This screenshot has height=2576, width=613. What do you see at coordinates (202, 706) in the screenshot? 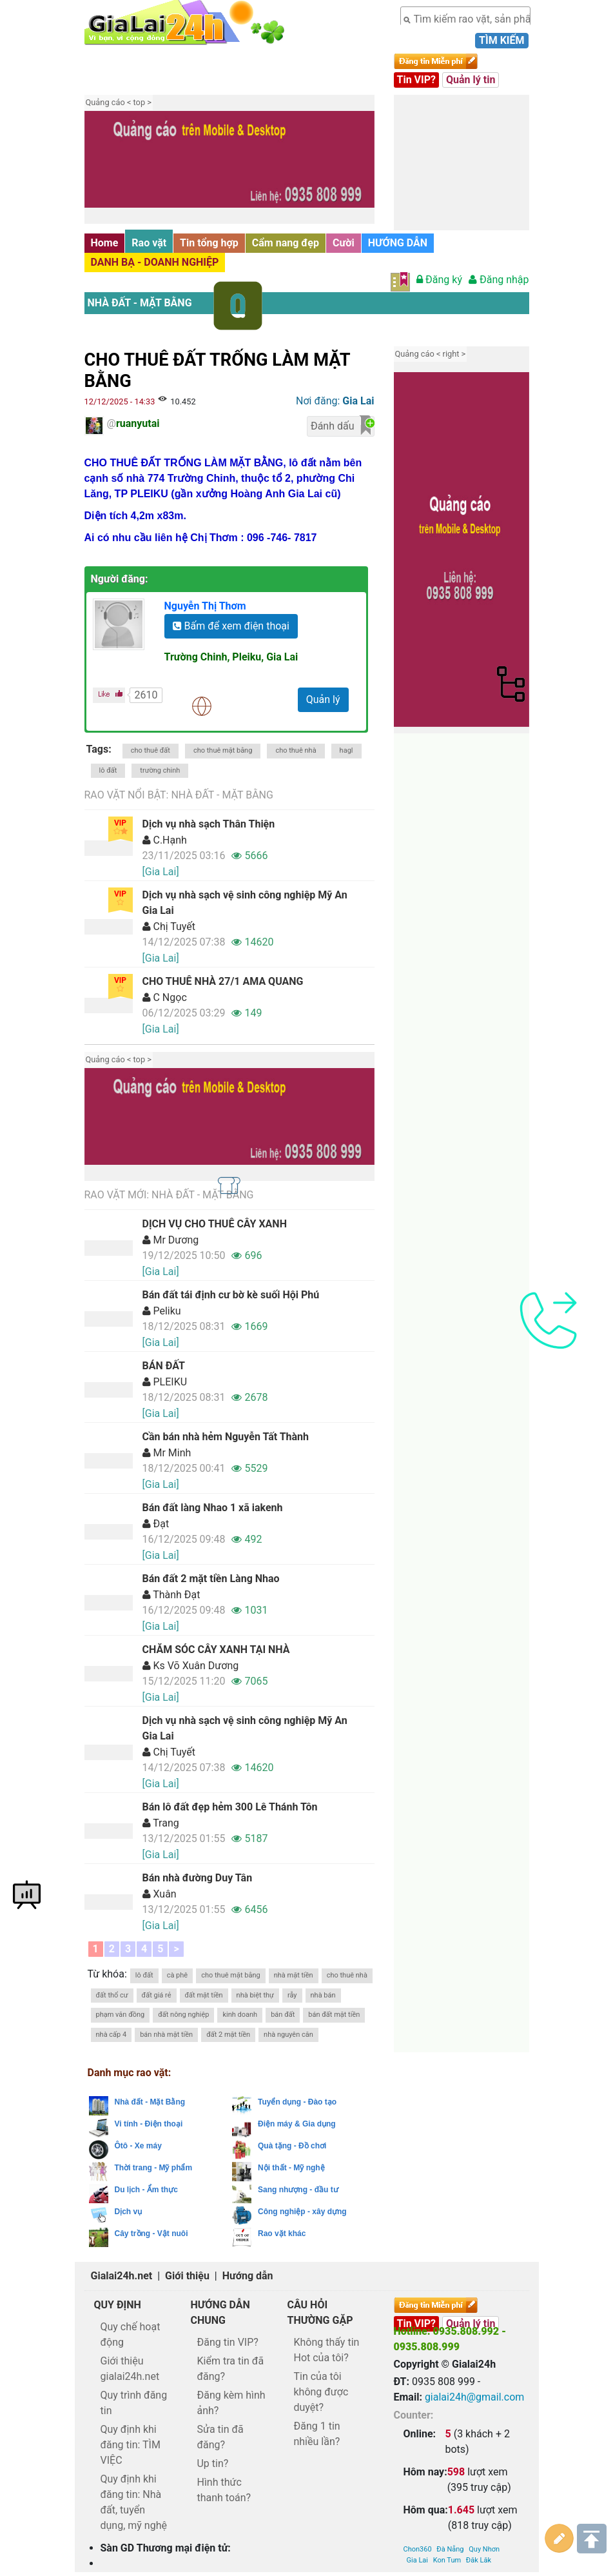
I see `switch to global or worldwide view` at bounding box center [202, 706].